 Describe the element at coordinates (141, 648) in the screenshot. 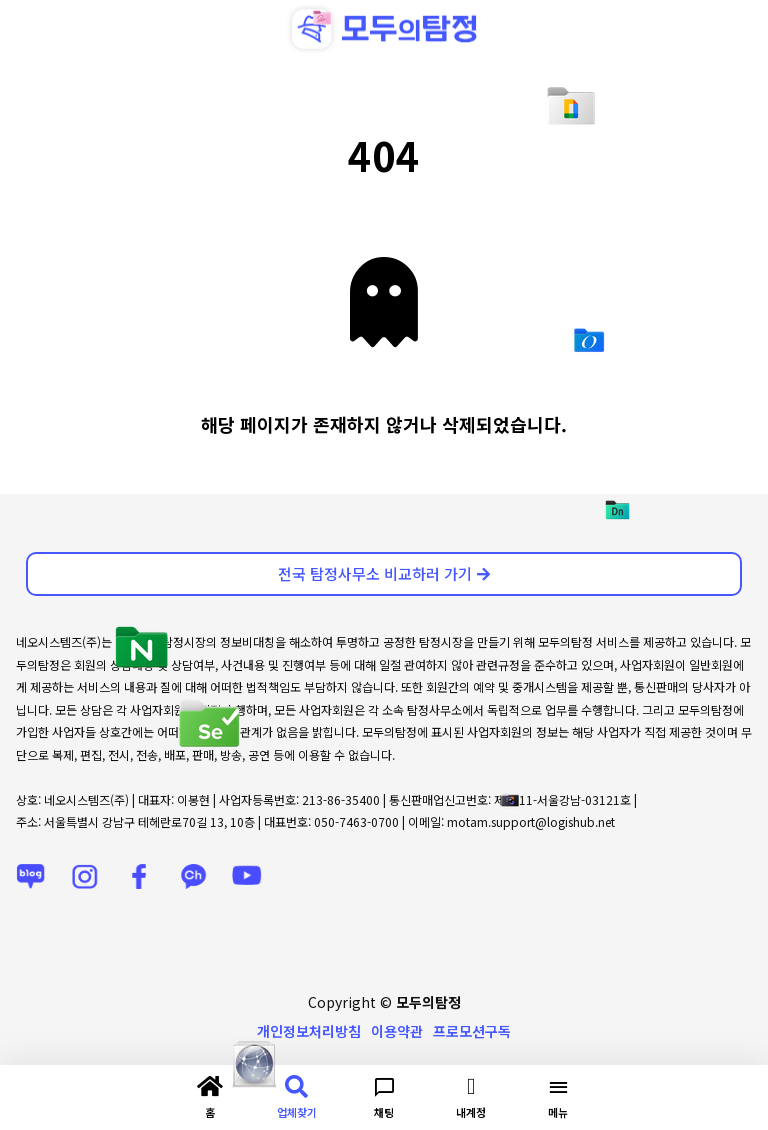

I see `open nginx configuration files folder` at that location.